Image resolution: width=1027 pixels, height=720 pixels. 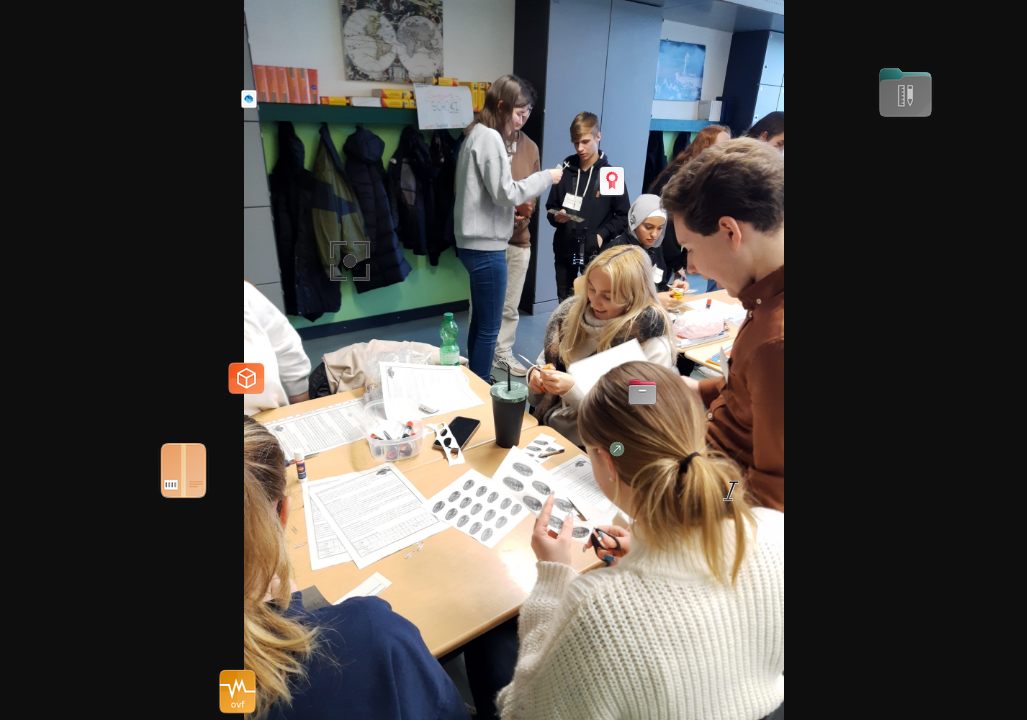 I want to click on apply italic formatting to selected text, so click(x=731, y=491).